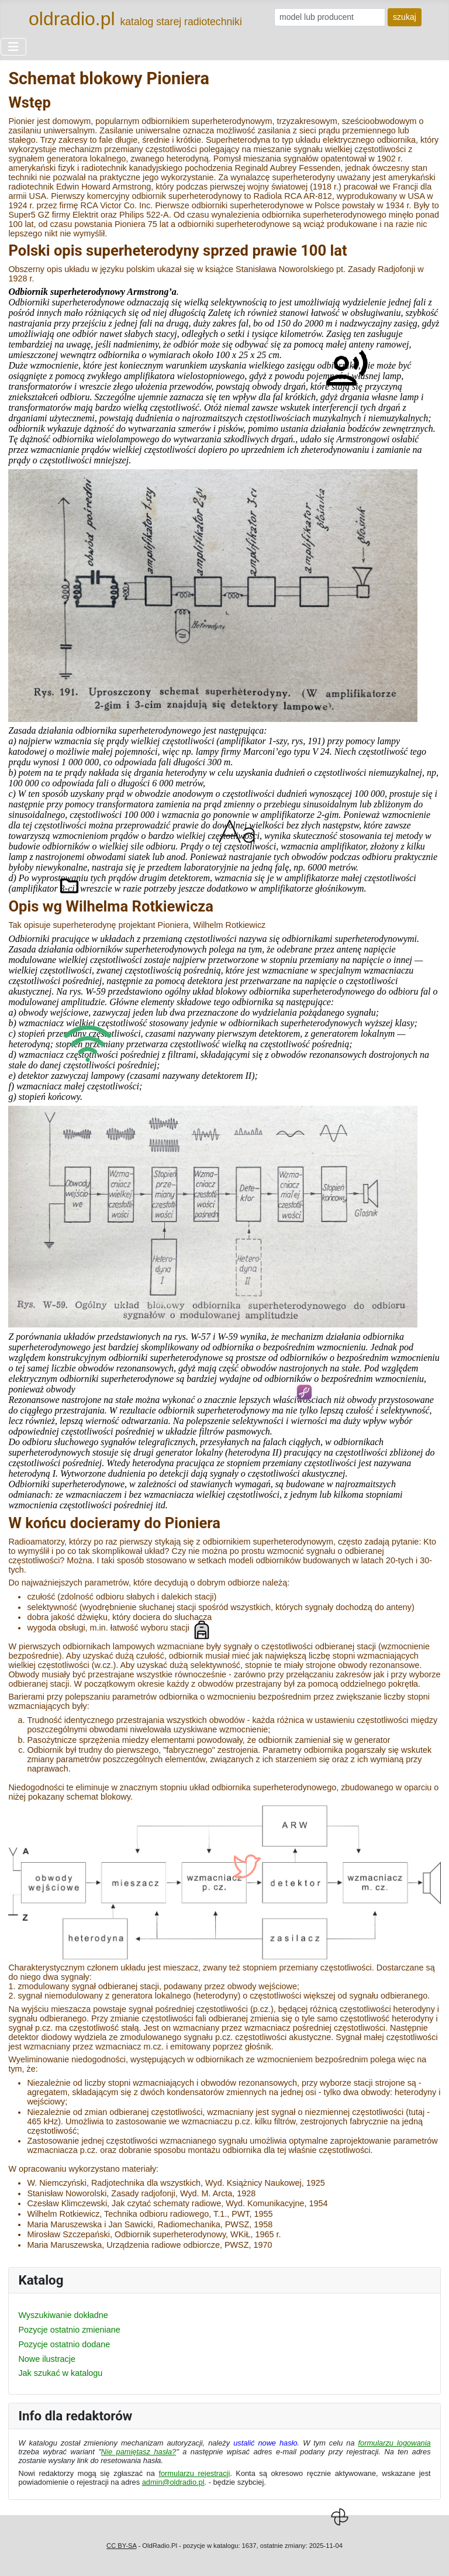 This screenshot has width=449, height=2576. What do you see at coordinates (347, 369) in the screenshot?
I see `activate voice recording or dictation` at bounding box center [347, 369].